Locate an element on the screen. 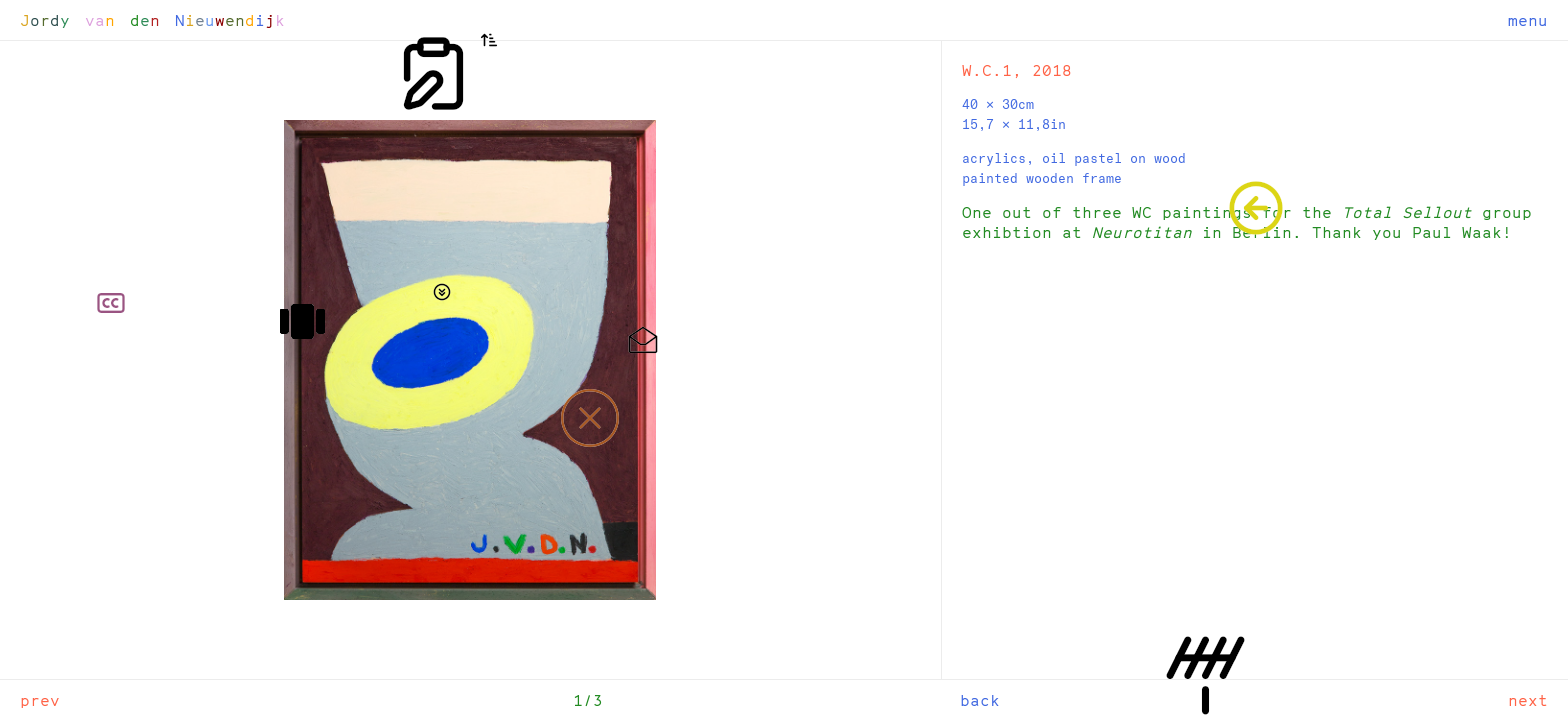 The width and height of the screenshot is (1568, 720). sort items from smallest to largest is located at coordinates (489, 40).